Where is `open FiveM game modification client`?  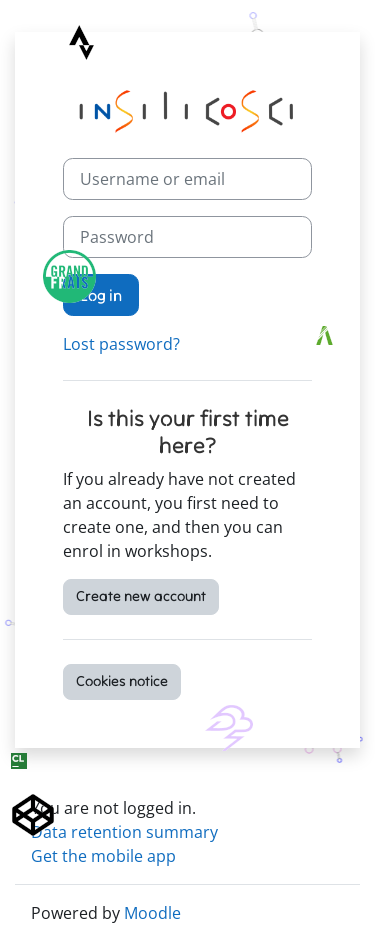
open FiveM game modification client is located at coordinates (324, 335).